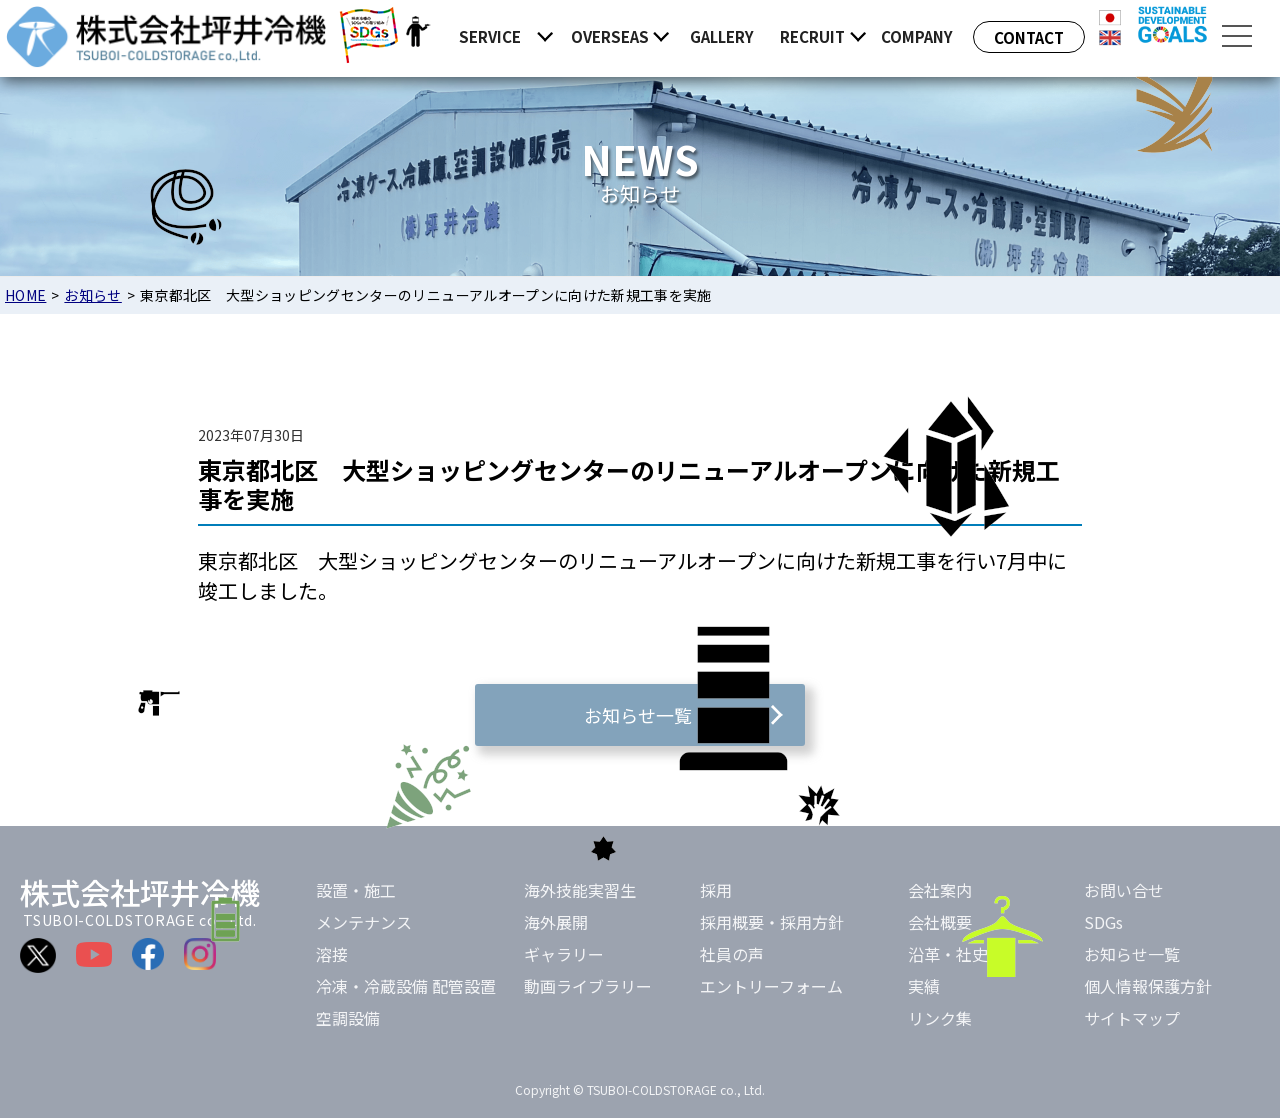  I want to click on browse clothing or wardrobe items, so click(1002, 936).